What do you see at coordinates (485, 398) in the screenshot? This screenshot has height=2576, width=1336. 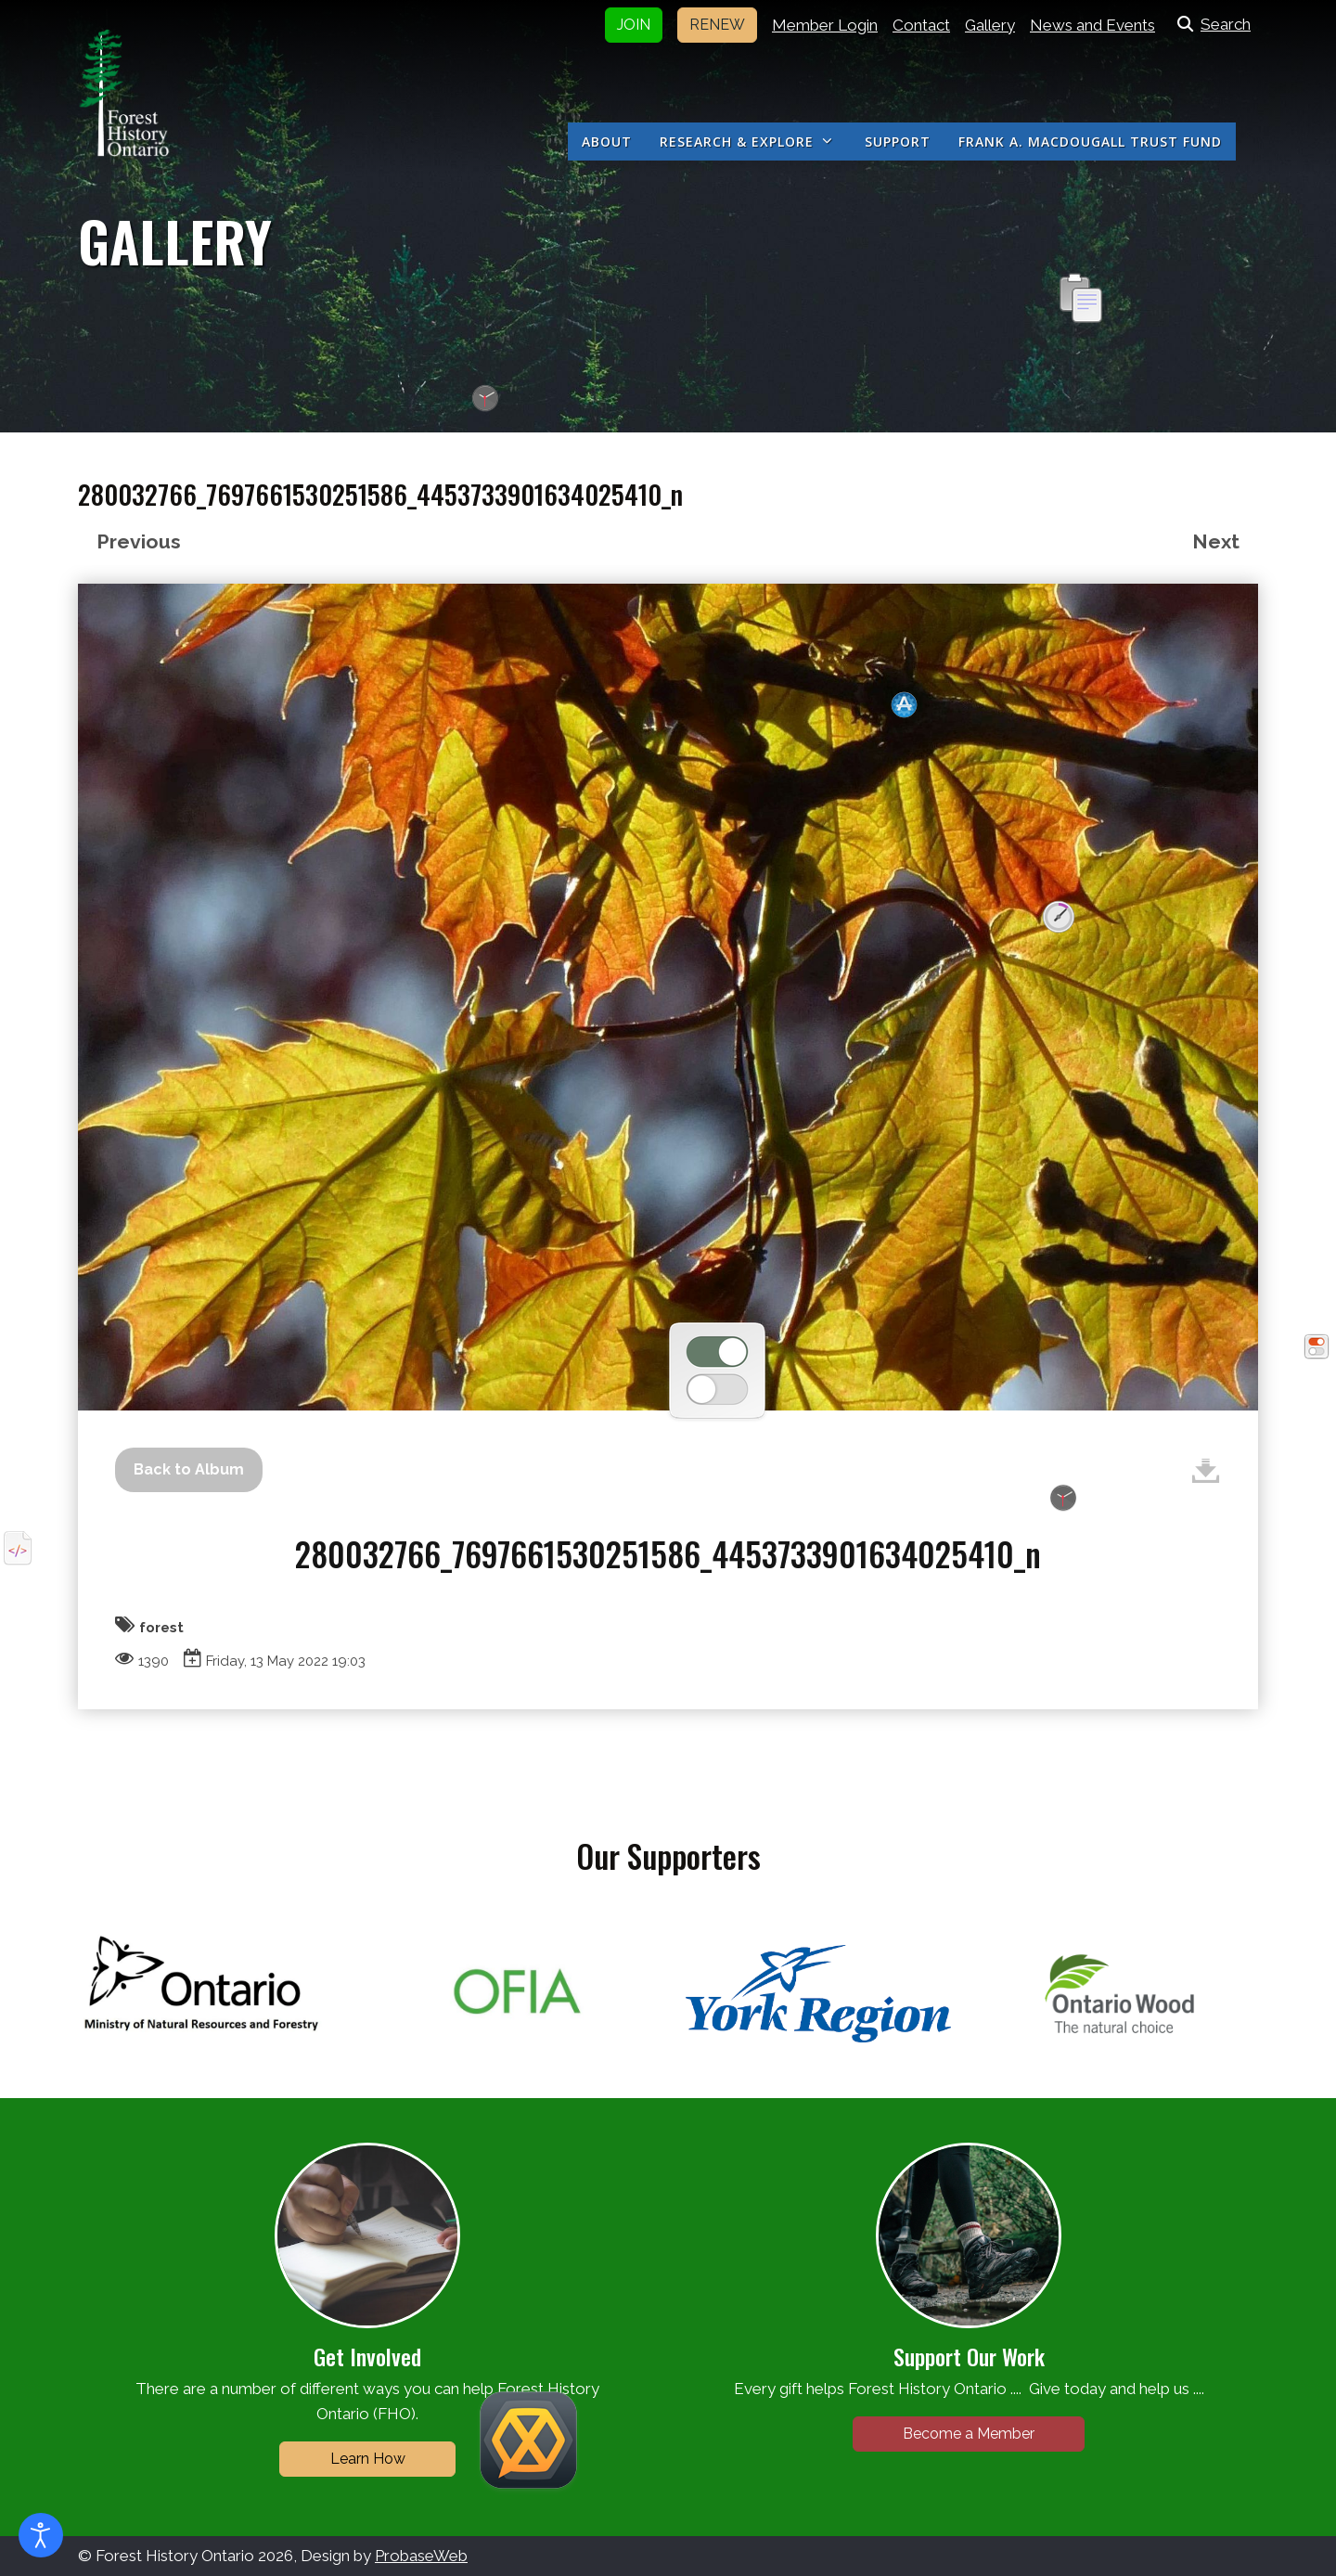 I see `open the clock application` at bounding box center [485, 398].